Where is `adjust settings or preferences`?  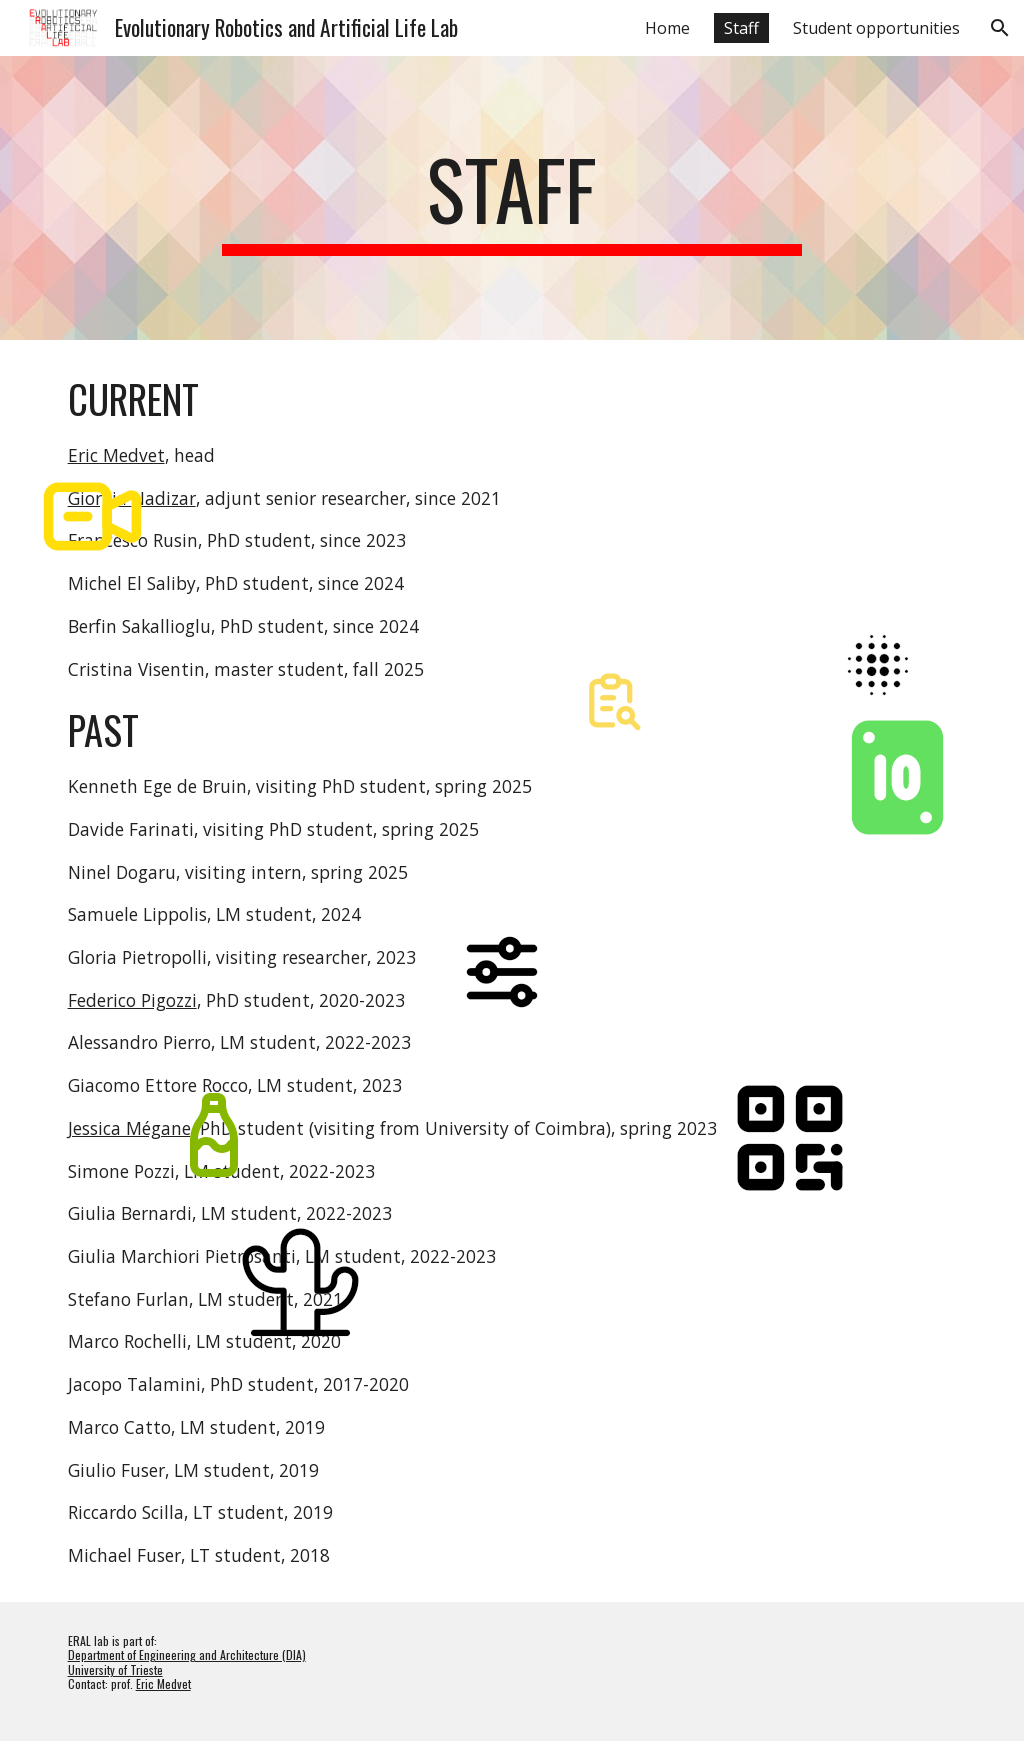 adjust settings or preferences is located at coordinates (502, 972).